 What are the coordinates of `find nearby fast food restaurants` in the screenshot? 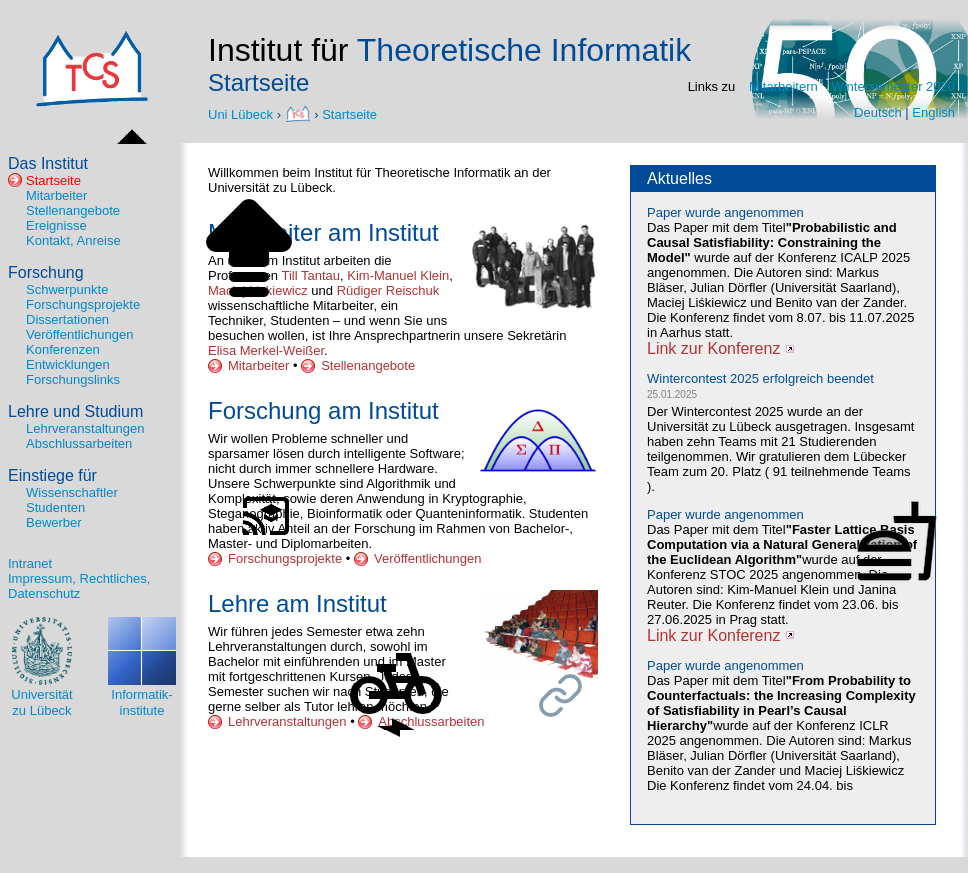 It's located at (897, 541).